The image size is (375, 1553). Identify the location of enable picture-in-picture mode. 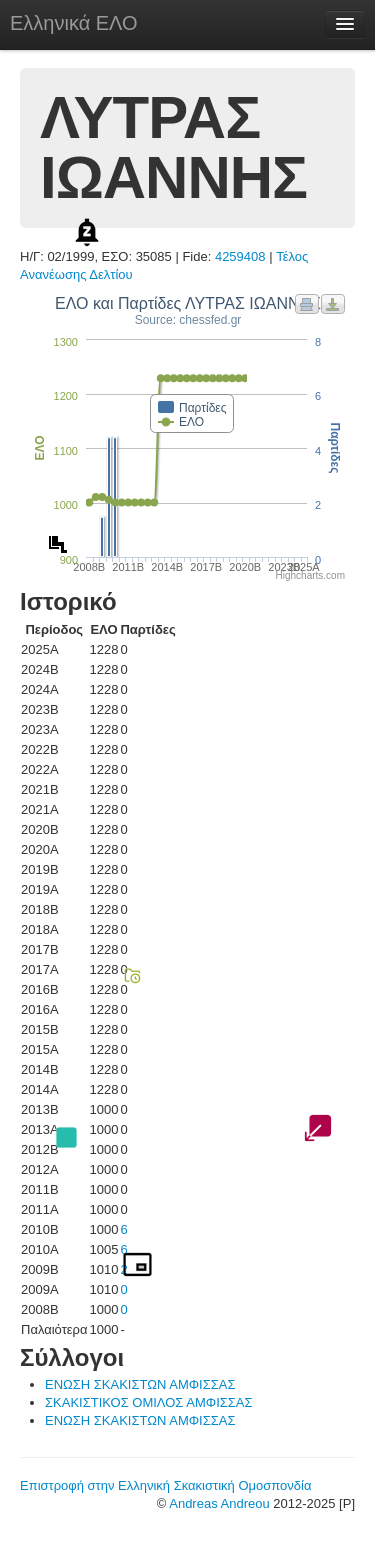
(137, 1264).